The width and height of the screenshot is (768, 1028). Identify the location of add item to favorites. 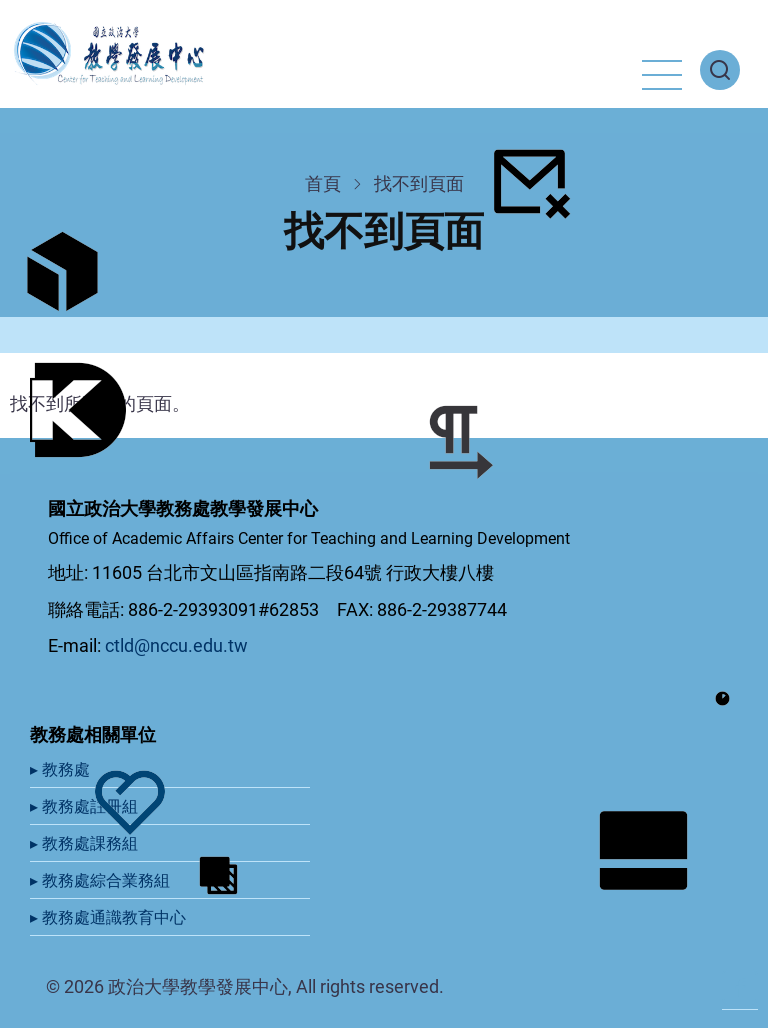
(130, 802).